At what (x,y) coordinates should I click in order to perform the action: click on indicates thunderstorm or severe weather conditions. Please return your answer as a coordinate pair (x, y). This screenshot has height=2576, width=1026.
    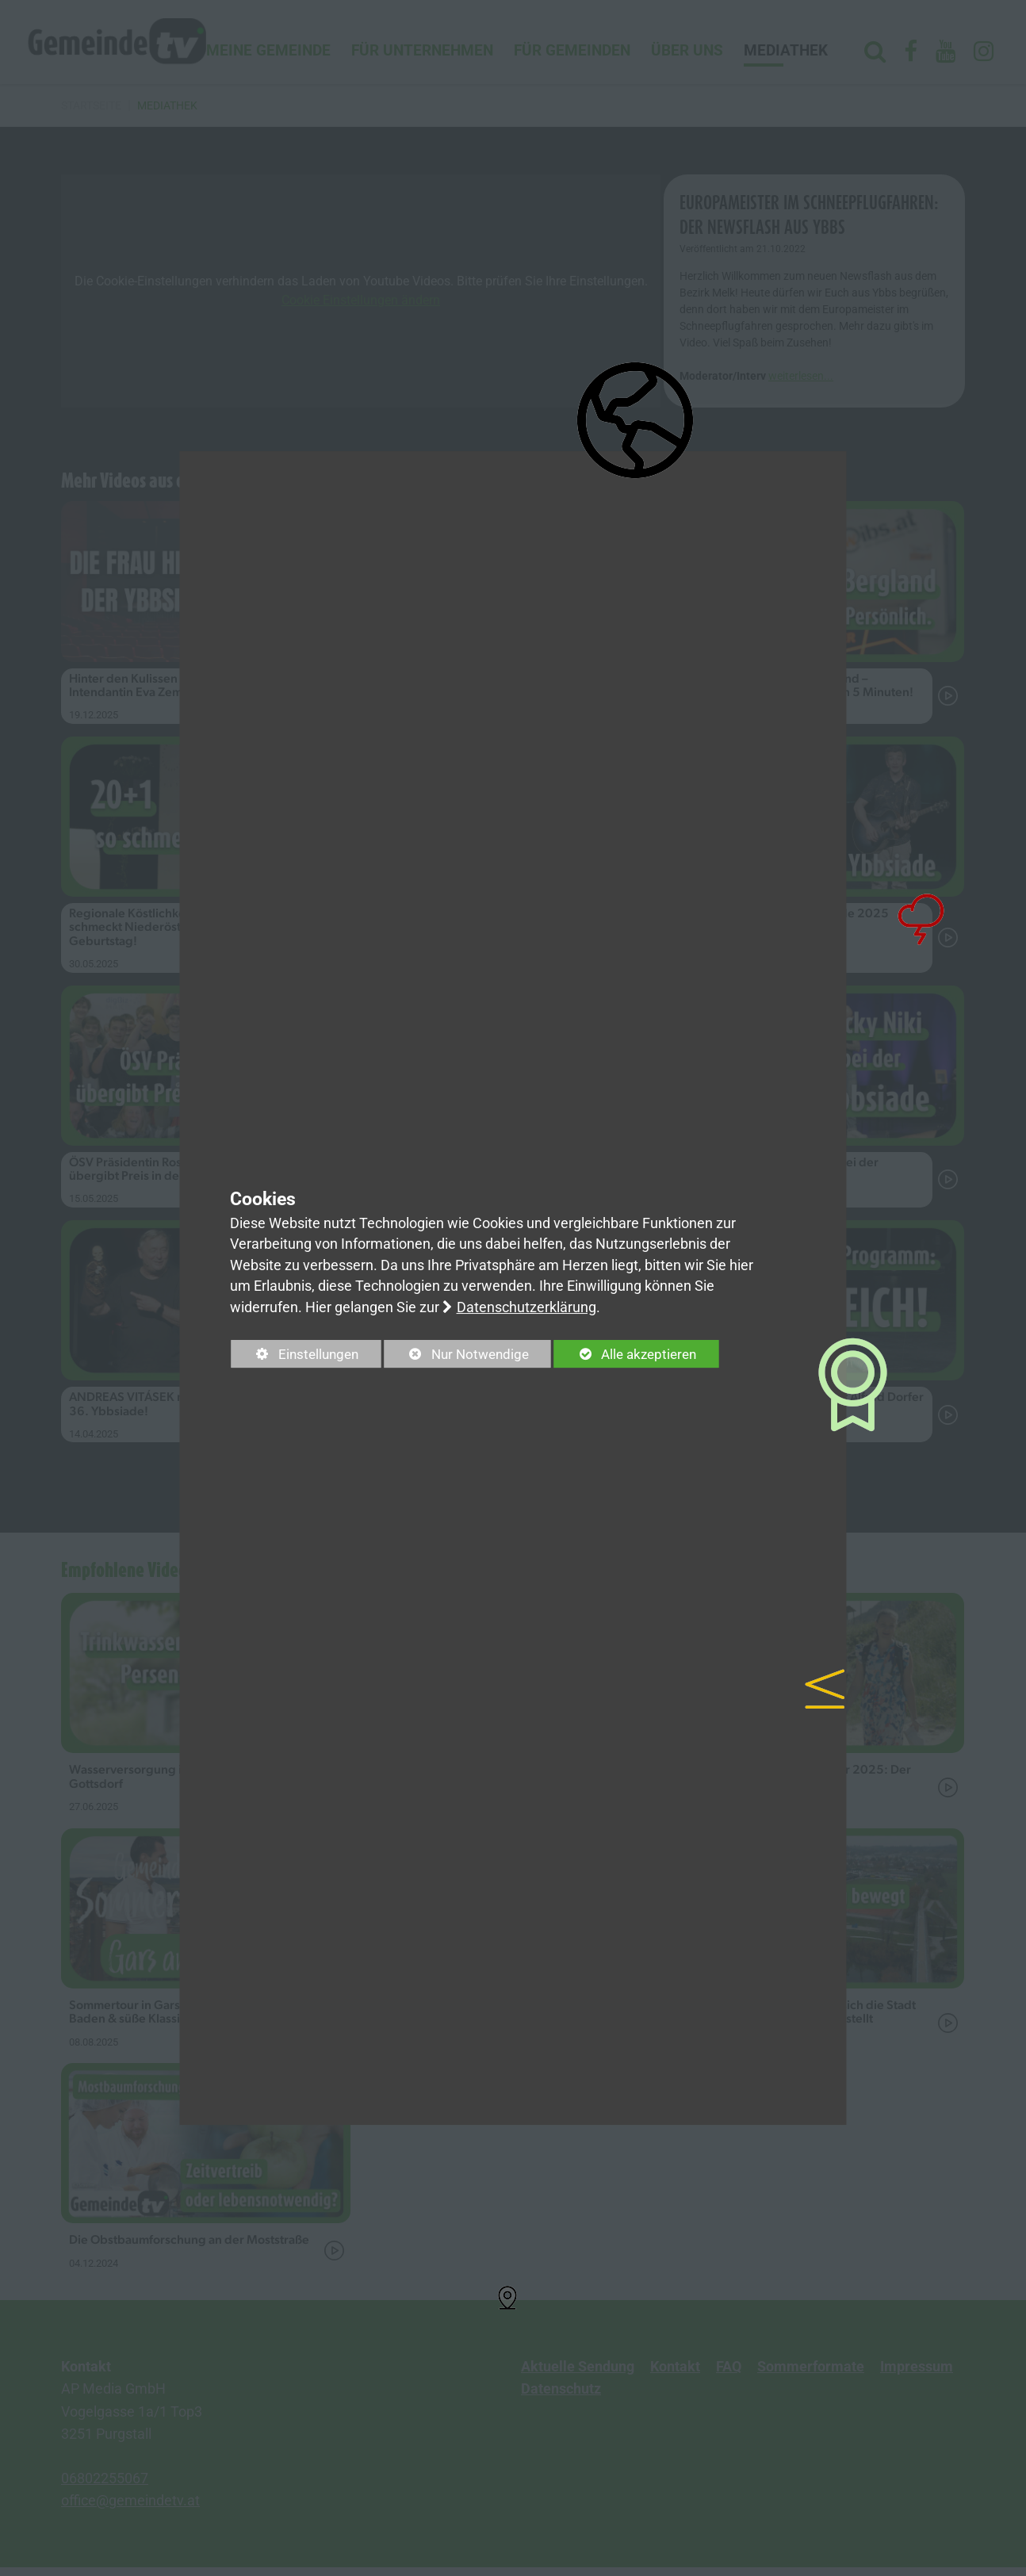
    Looking at the image, I should click on (921, 918).